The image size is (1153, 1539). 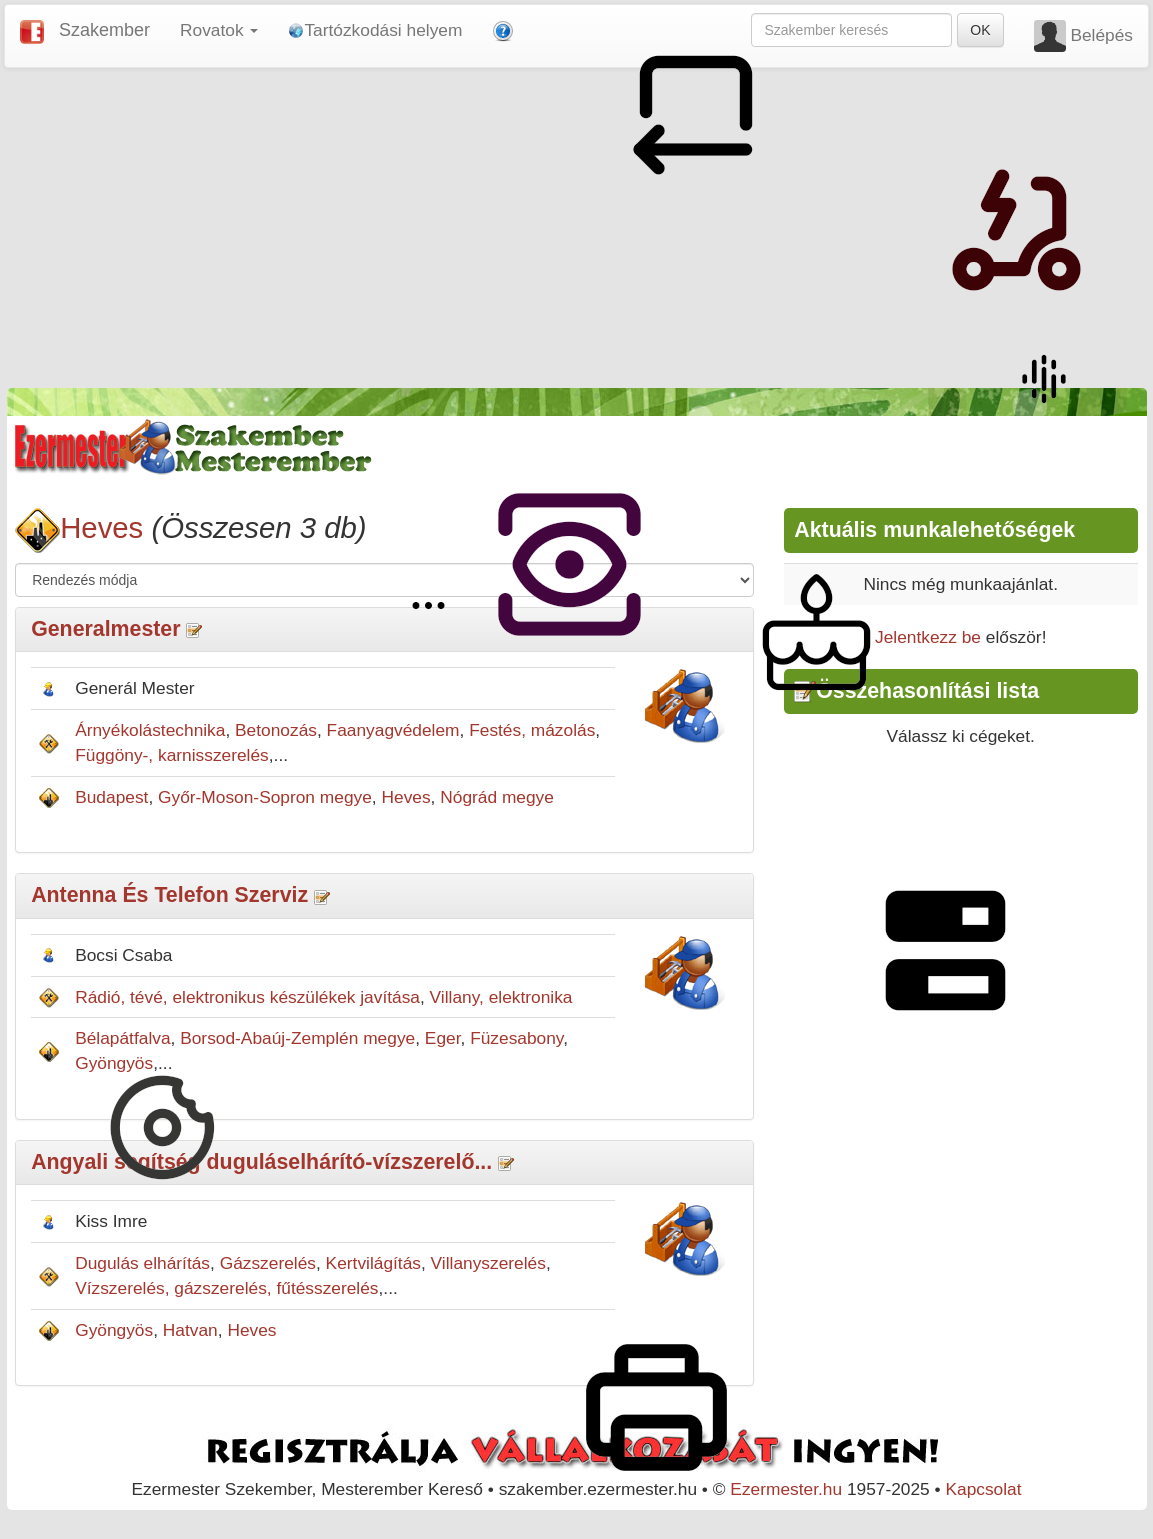 I want to click on print the current document, so click(x=656, y=1407).